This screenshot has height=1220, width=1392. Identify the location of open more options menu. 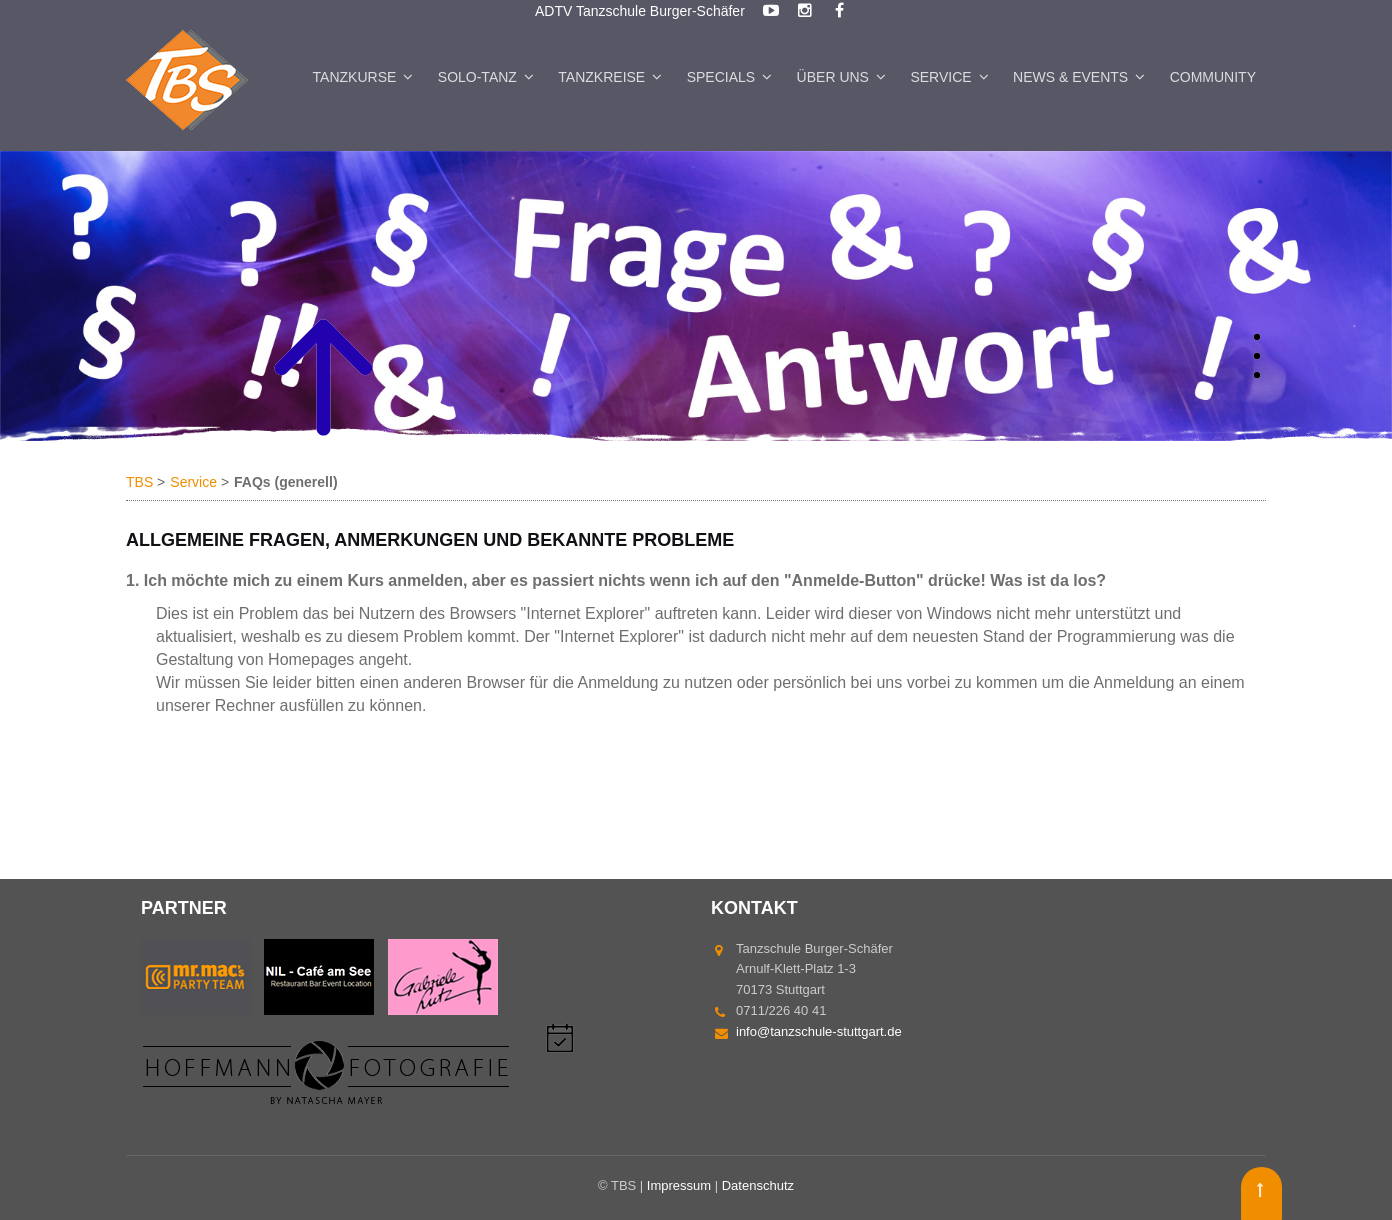
(1257, 356).